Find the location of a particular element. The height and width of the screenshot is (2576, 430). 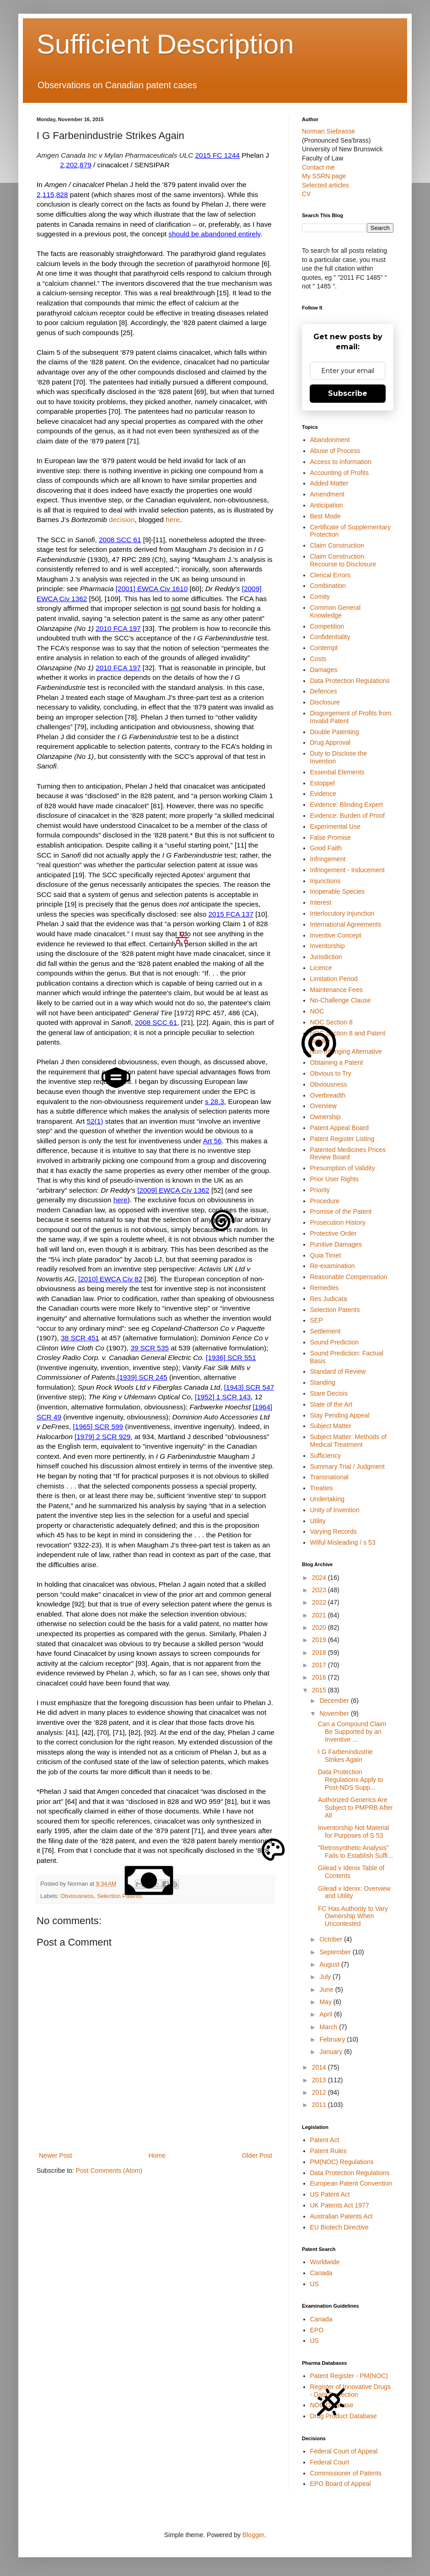

view your account balance is located at coordinates (149, 1880).